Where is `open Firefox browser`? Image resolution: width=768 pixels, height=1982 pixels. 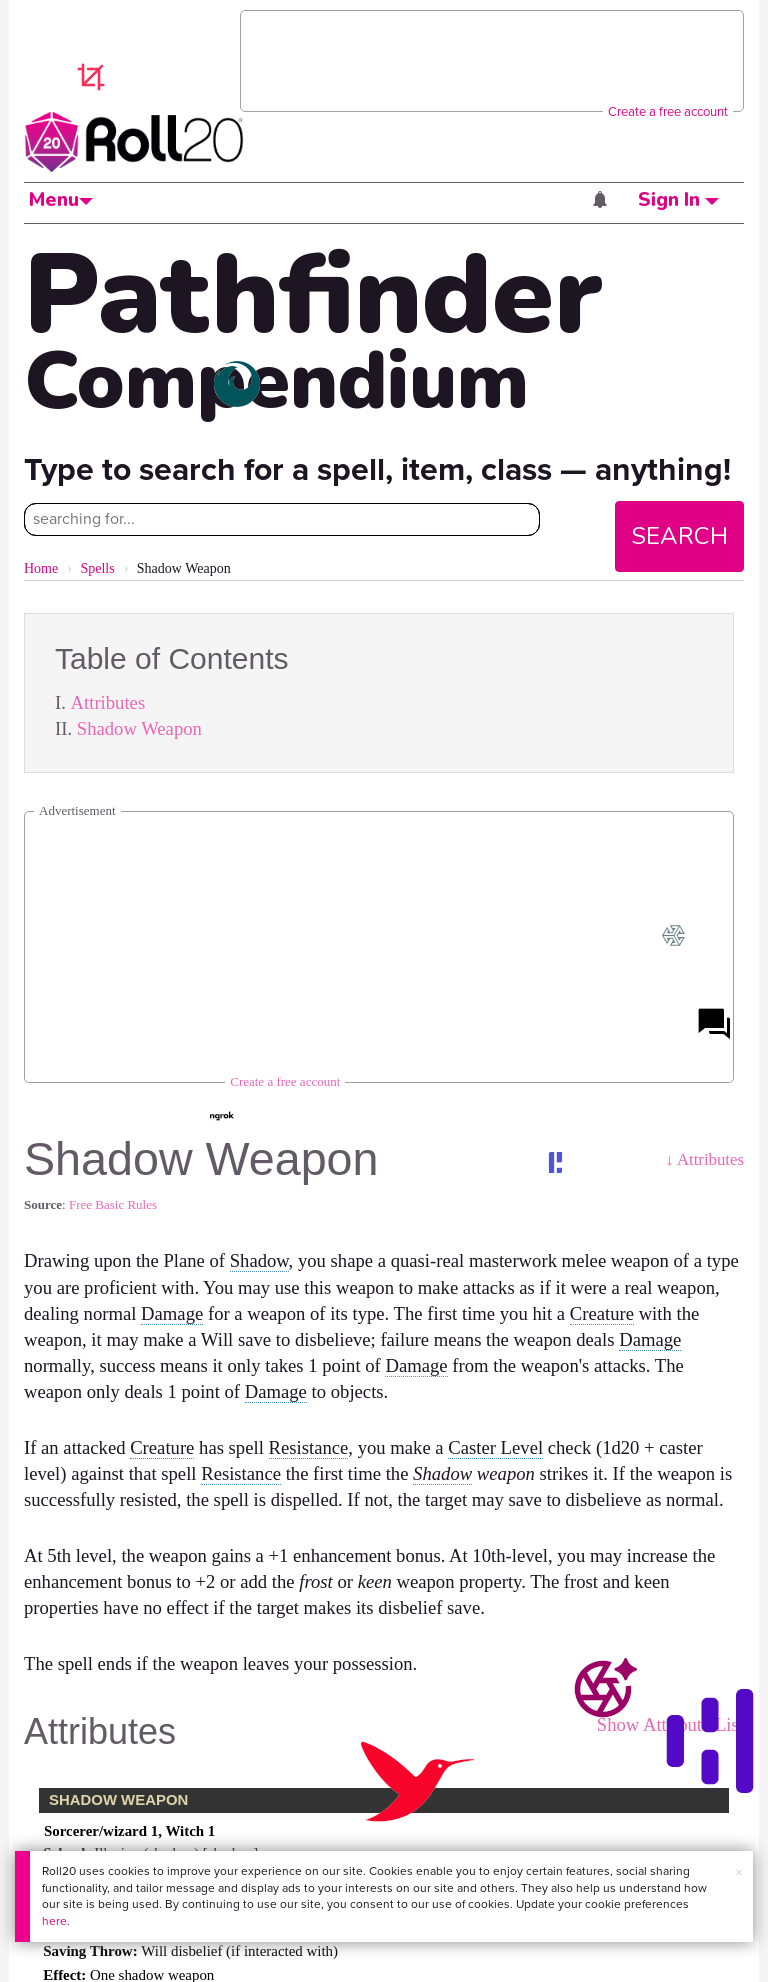 open Firefox browser is located at coordinates (237, 384).